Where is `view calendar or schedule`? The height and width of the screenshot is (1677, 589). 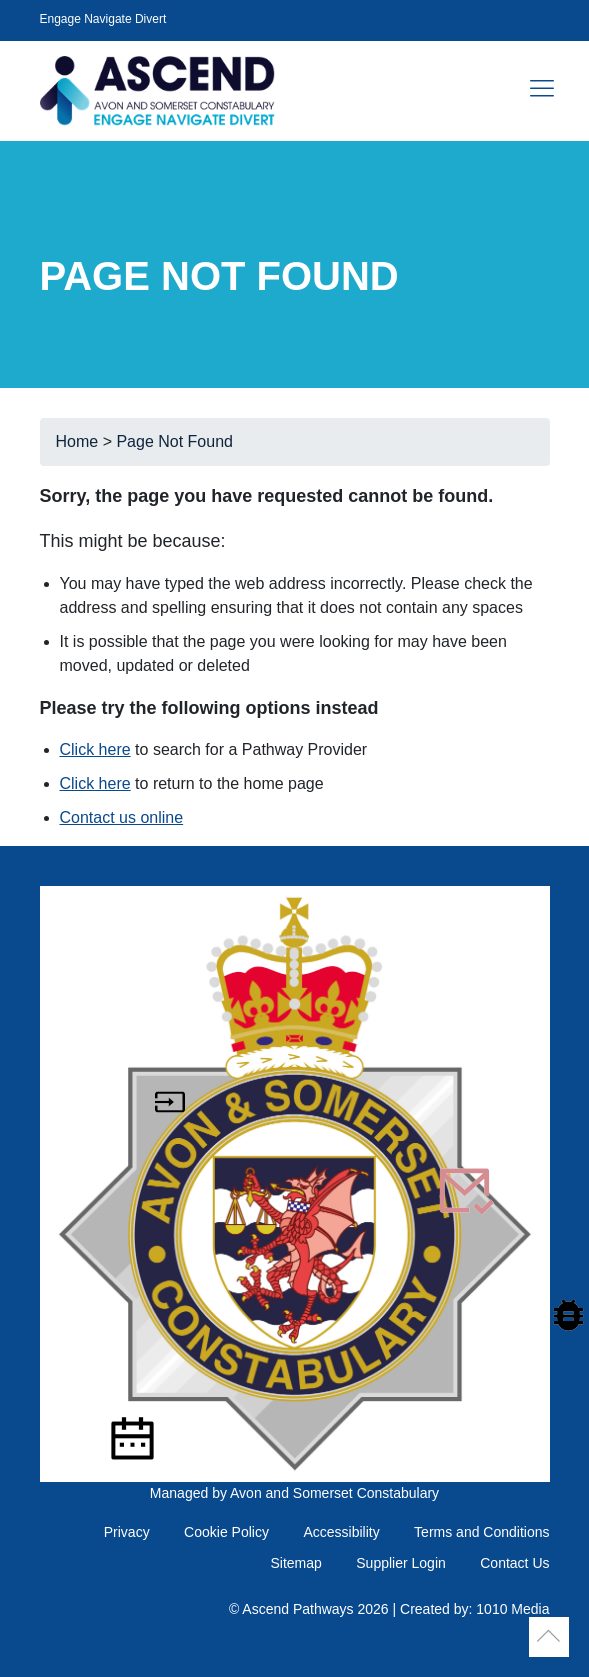
view calendar or schedule is located at coordinates (132, 1440).